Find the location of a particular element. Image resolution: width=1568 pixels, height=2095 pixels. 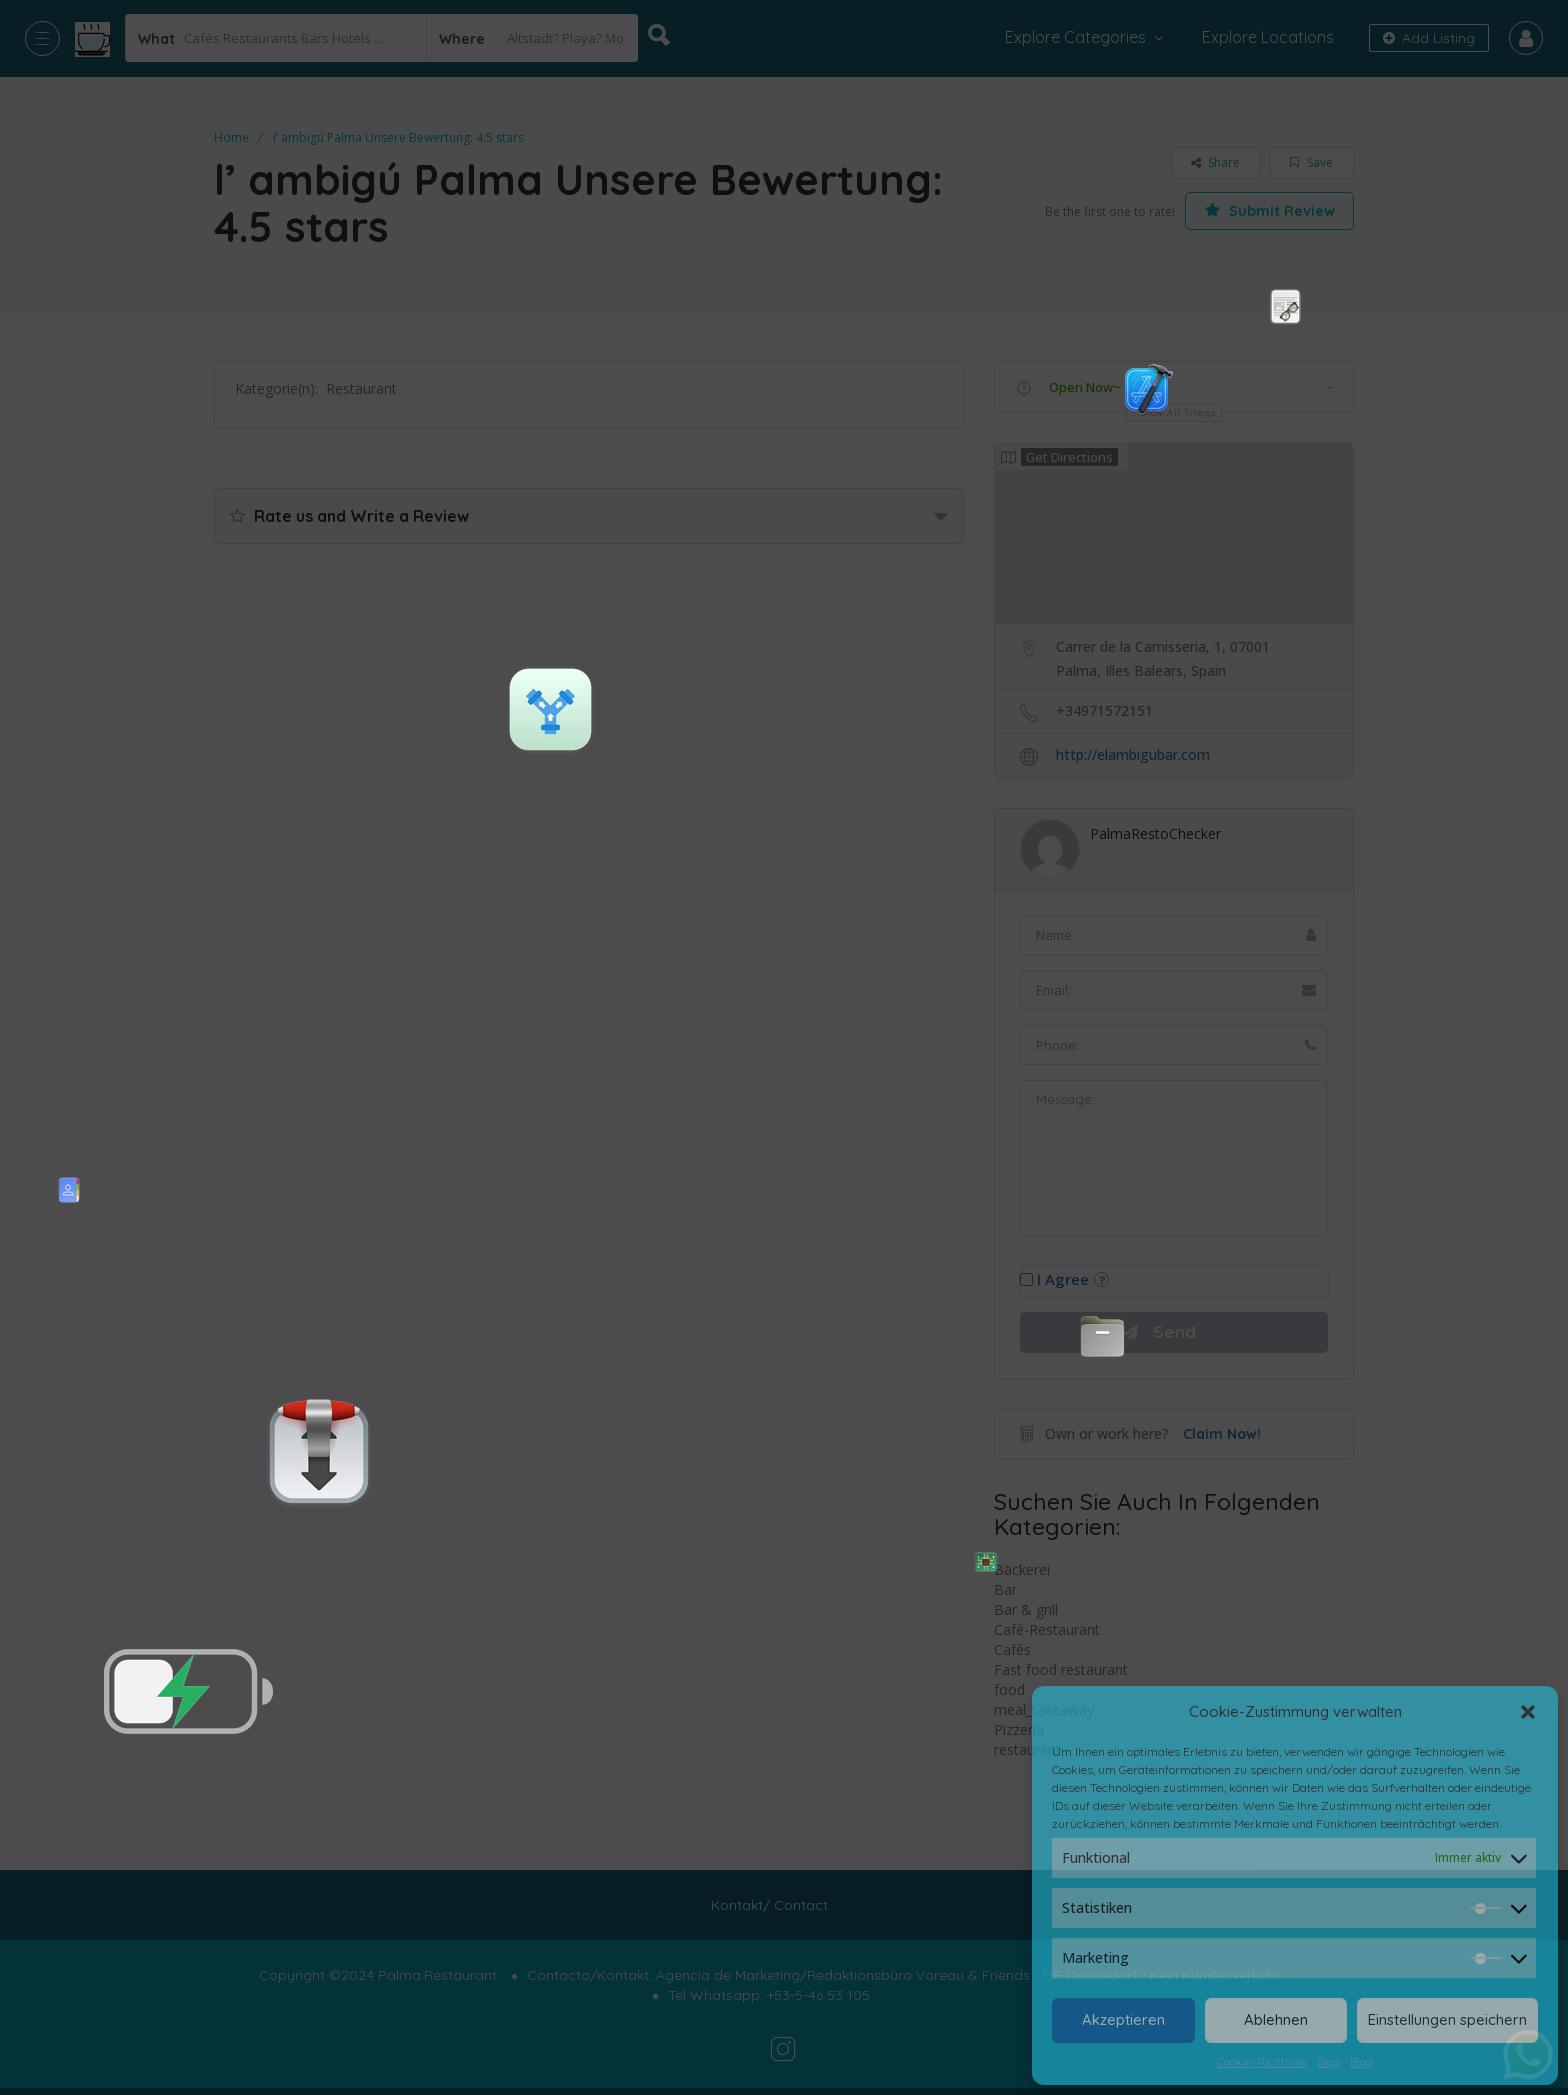

open the documents app is located at coordinates (1285, 306).